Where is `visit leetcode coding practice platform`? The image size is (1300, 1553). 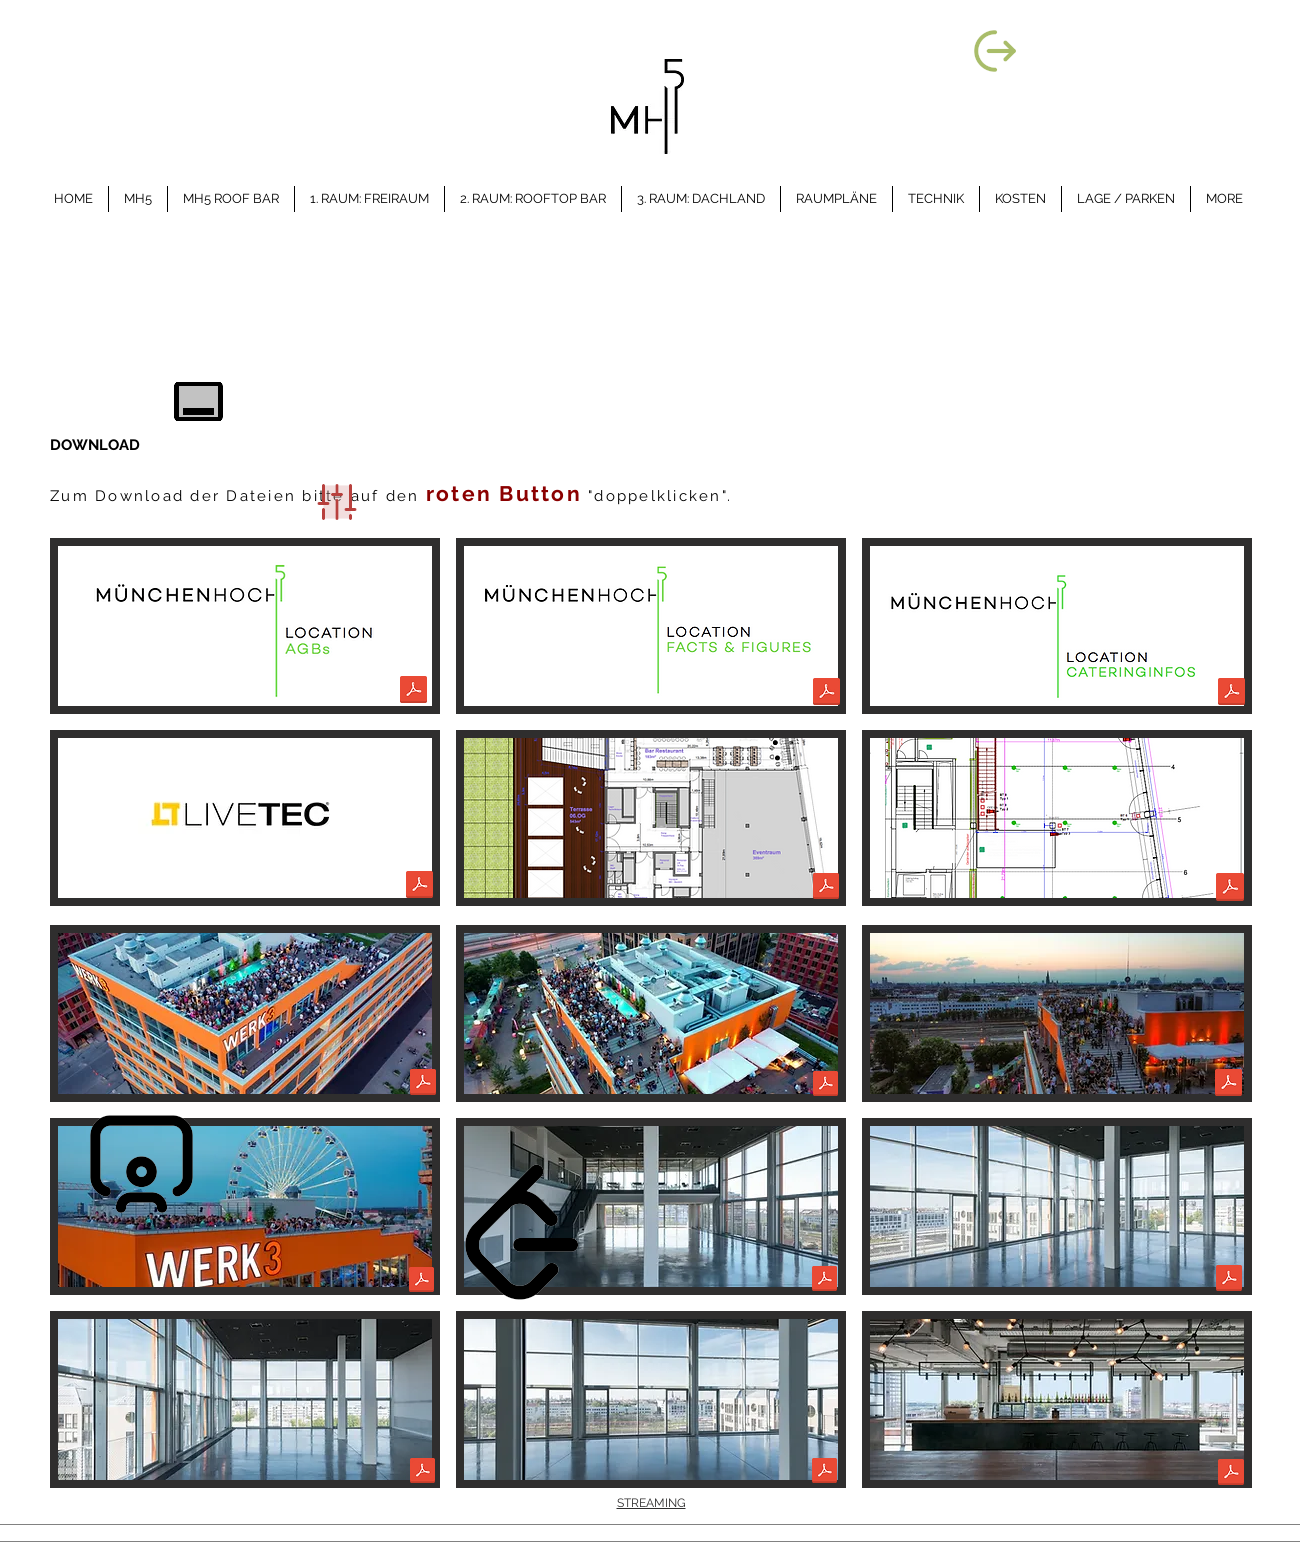 visit leetcode coding practice platform is located at coordinates (520, 1238).